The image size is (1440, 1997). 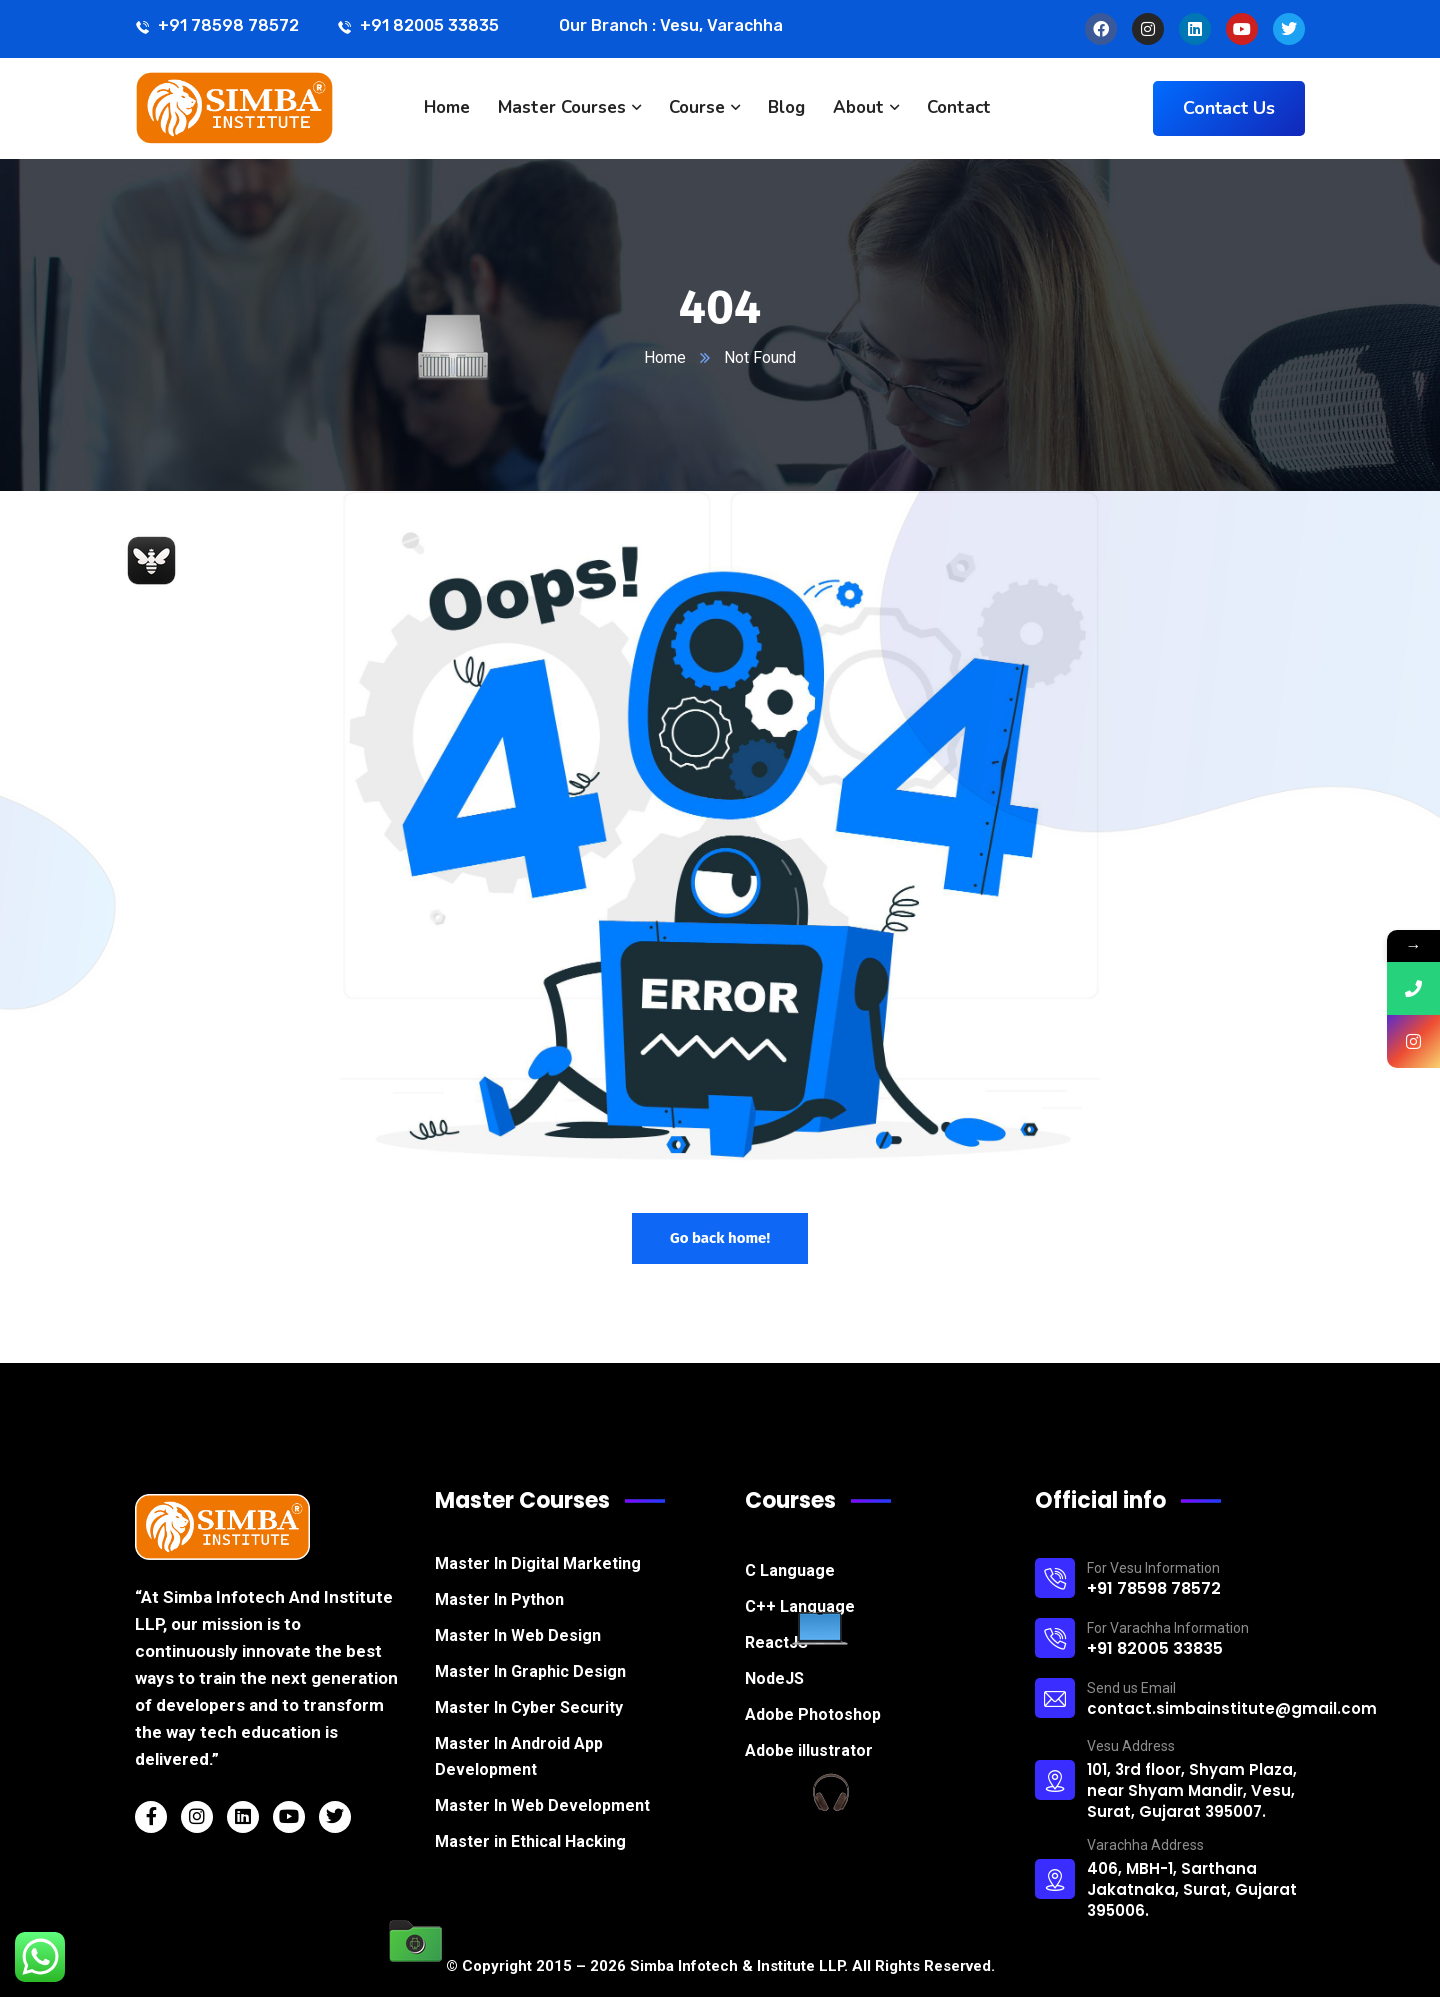 I want to click on open android oreo system files folder, so click(x=415, y=1942).